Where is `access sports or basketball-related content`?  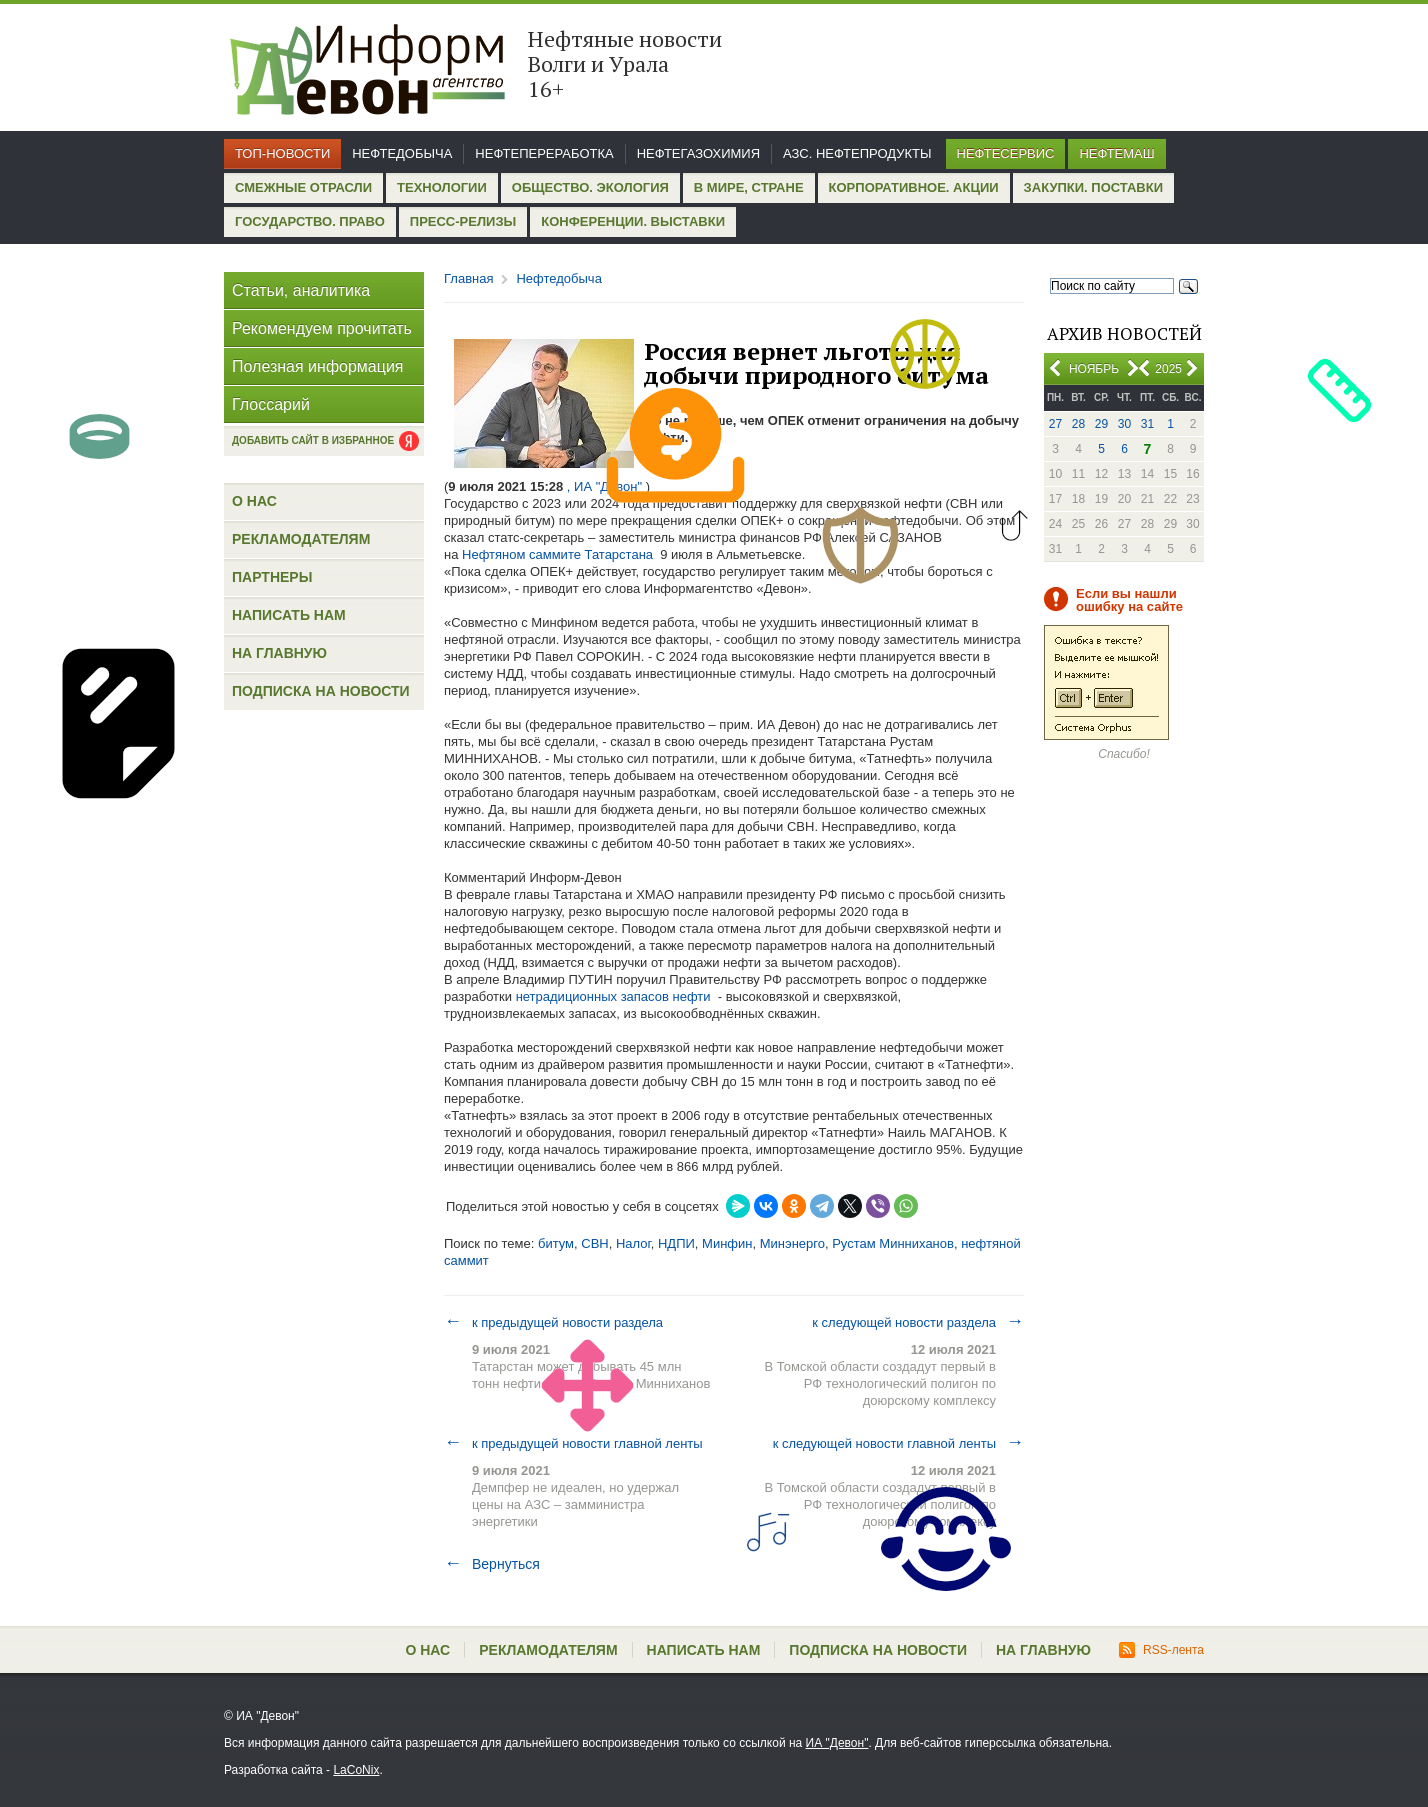
access sports or basketball-related content is located at coordinates (925, 354).